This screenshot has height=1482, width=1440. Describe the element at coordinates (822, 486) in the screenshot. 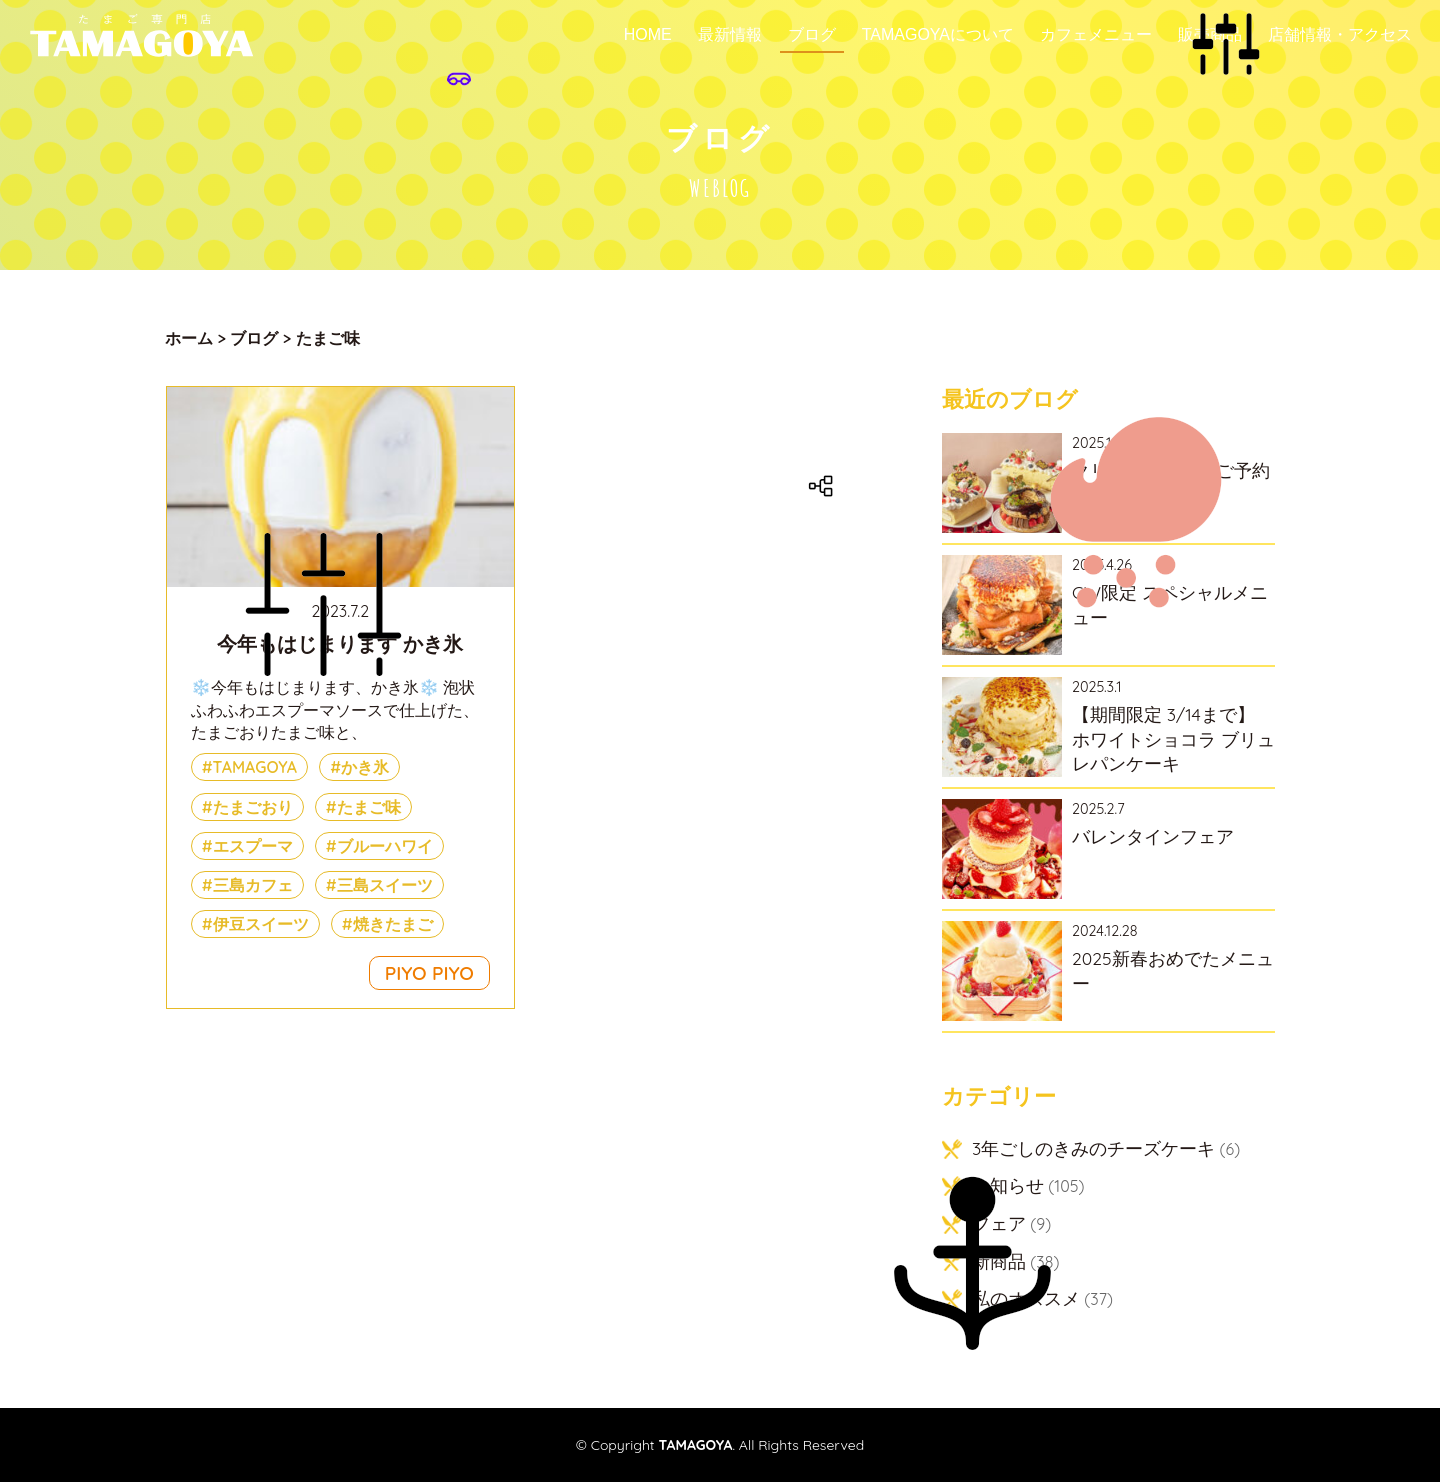

I see `view hierarchical organization or folder structure` at that location.